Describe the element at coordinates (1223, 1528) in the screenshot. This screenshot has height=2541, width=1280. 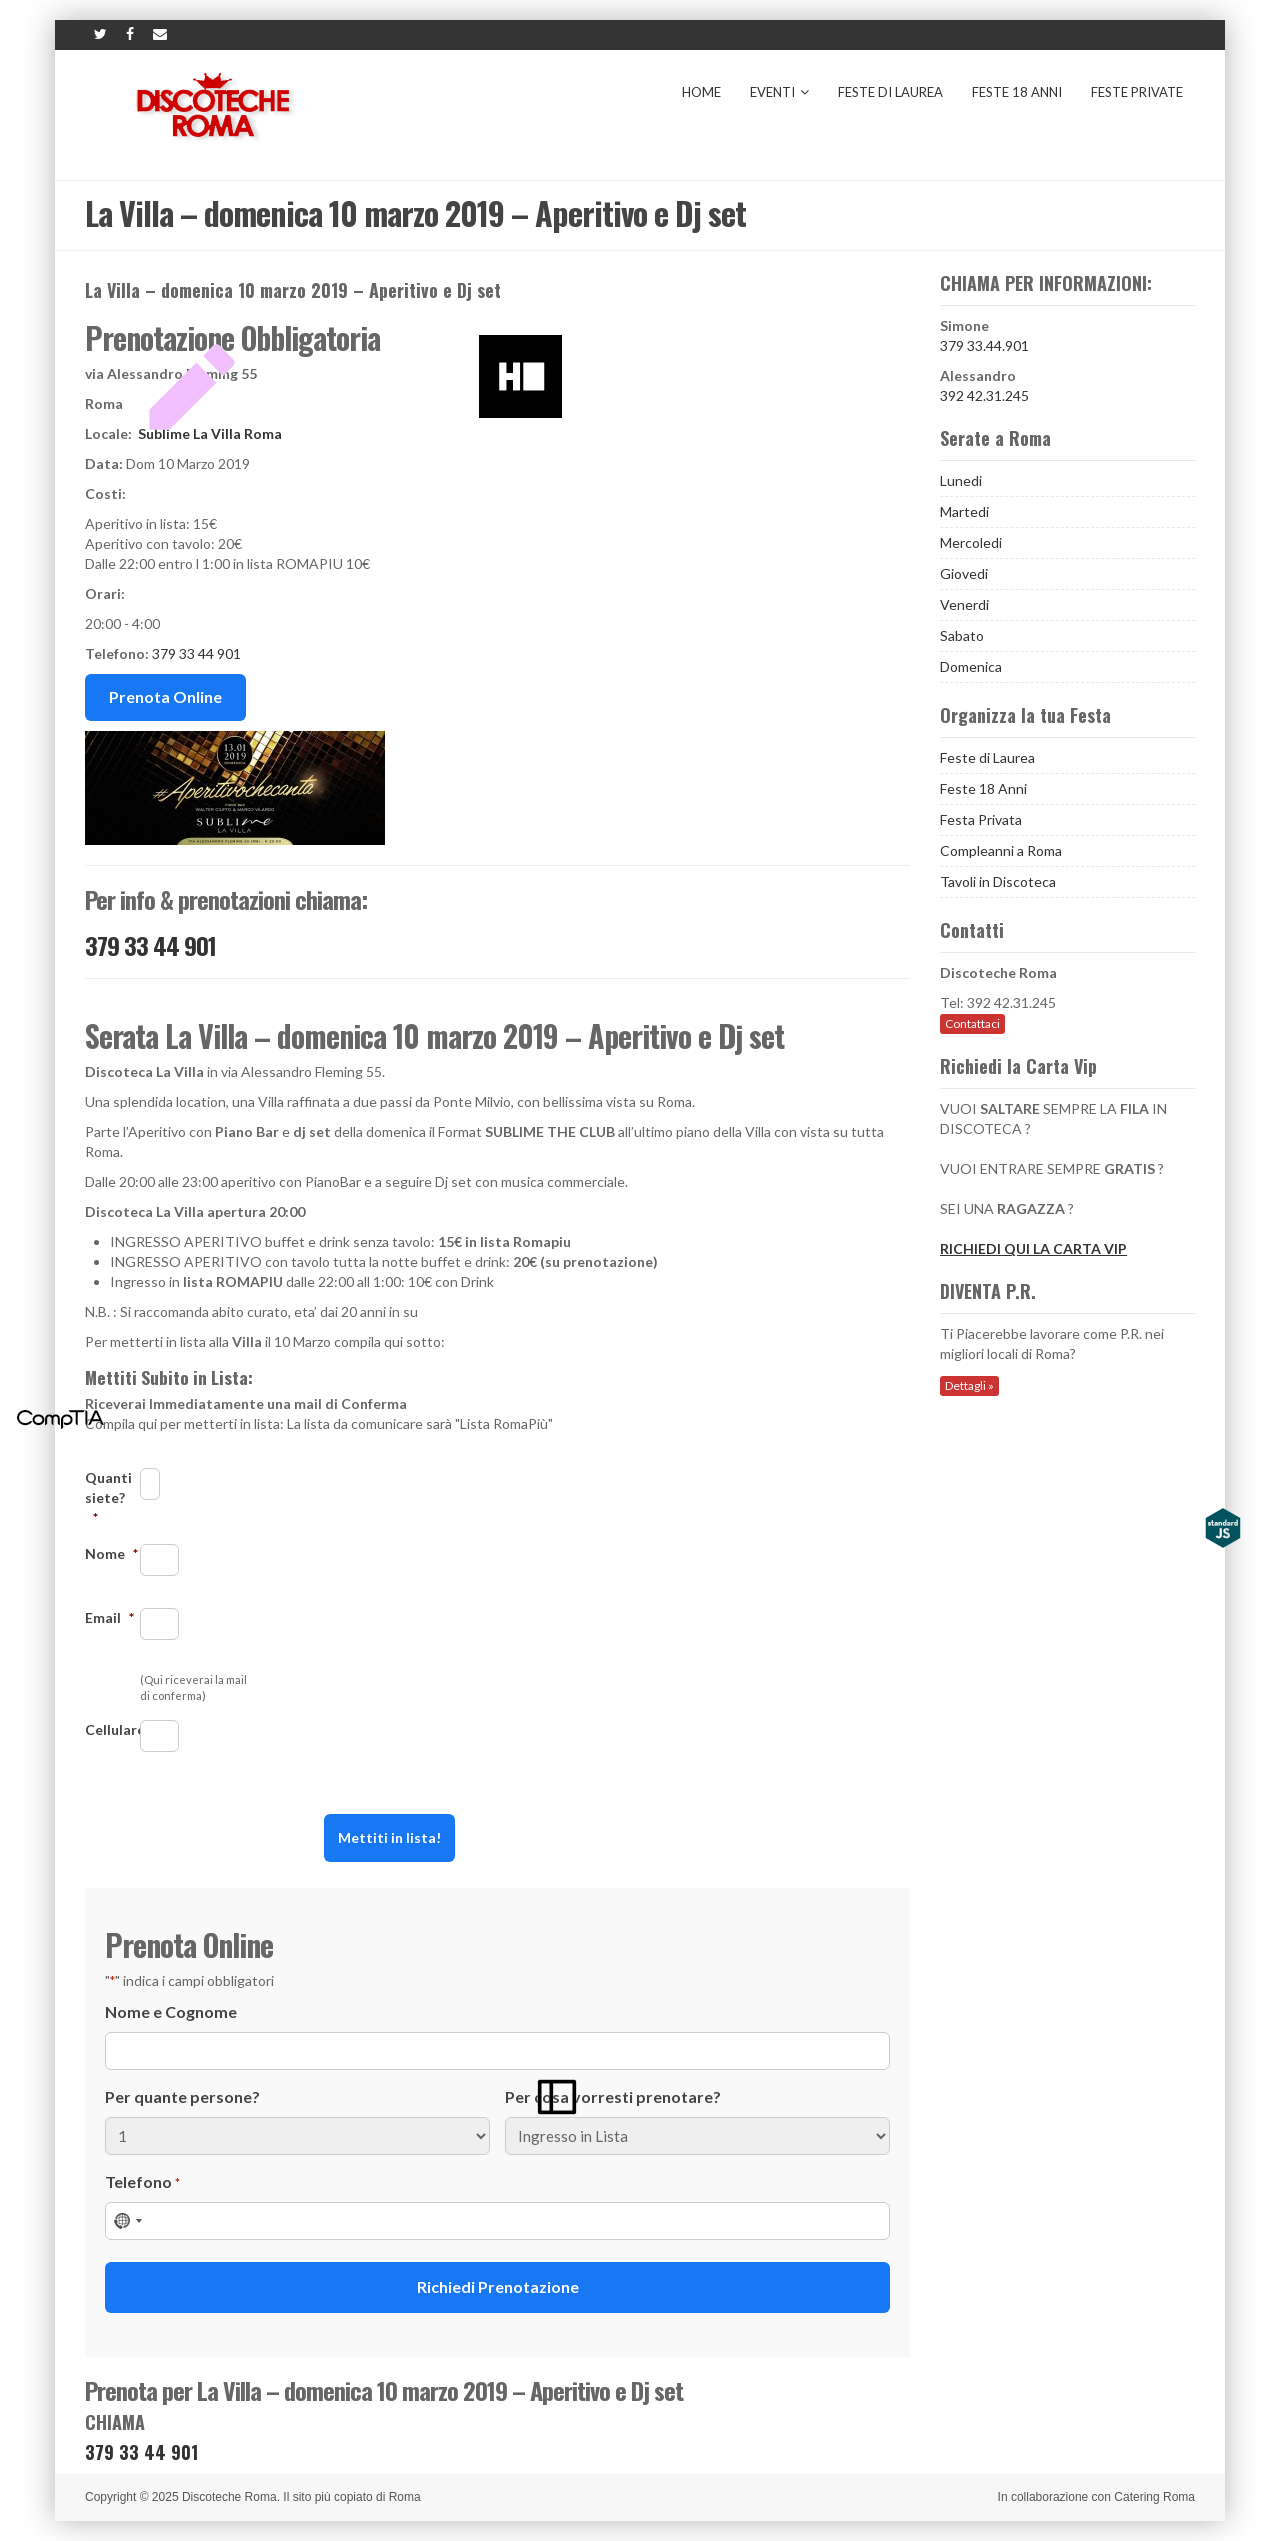
I see `standardjs javascript linting tool logo` at that location.